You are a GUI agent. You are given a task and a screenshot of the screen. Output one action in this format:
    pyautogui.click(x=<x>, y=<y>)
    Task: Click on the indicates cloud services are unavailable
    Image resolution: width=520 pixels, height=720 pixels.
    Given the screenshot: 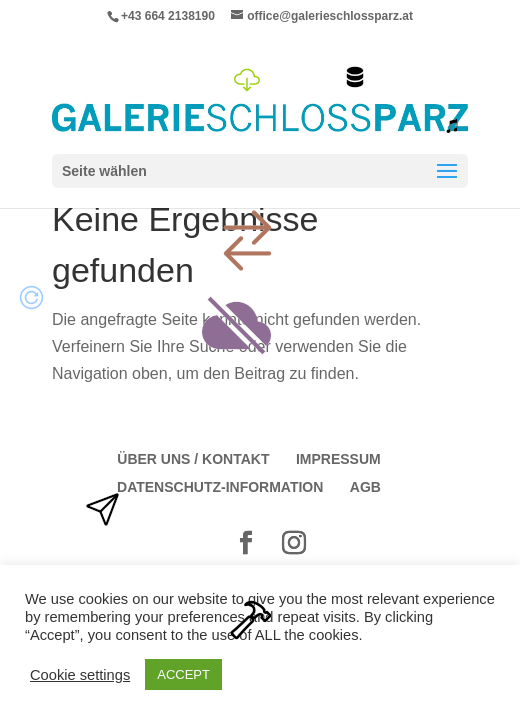 What is the action you would take?
    pyautogui.click(x=236, y=325)
    